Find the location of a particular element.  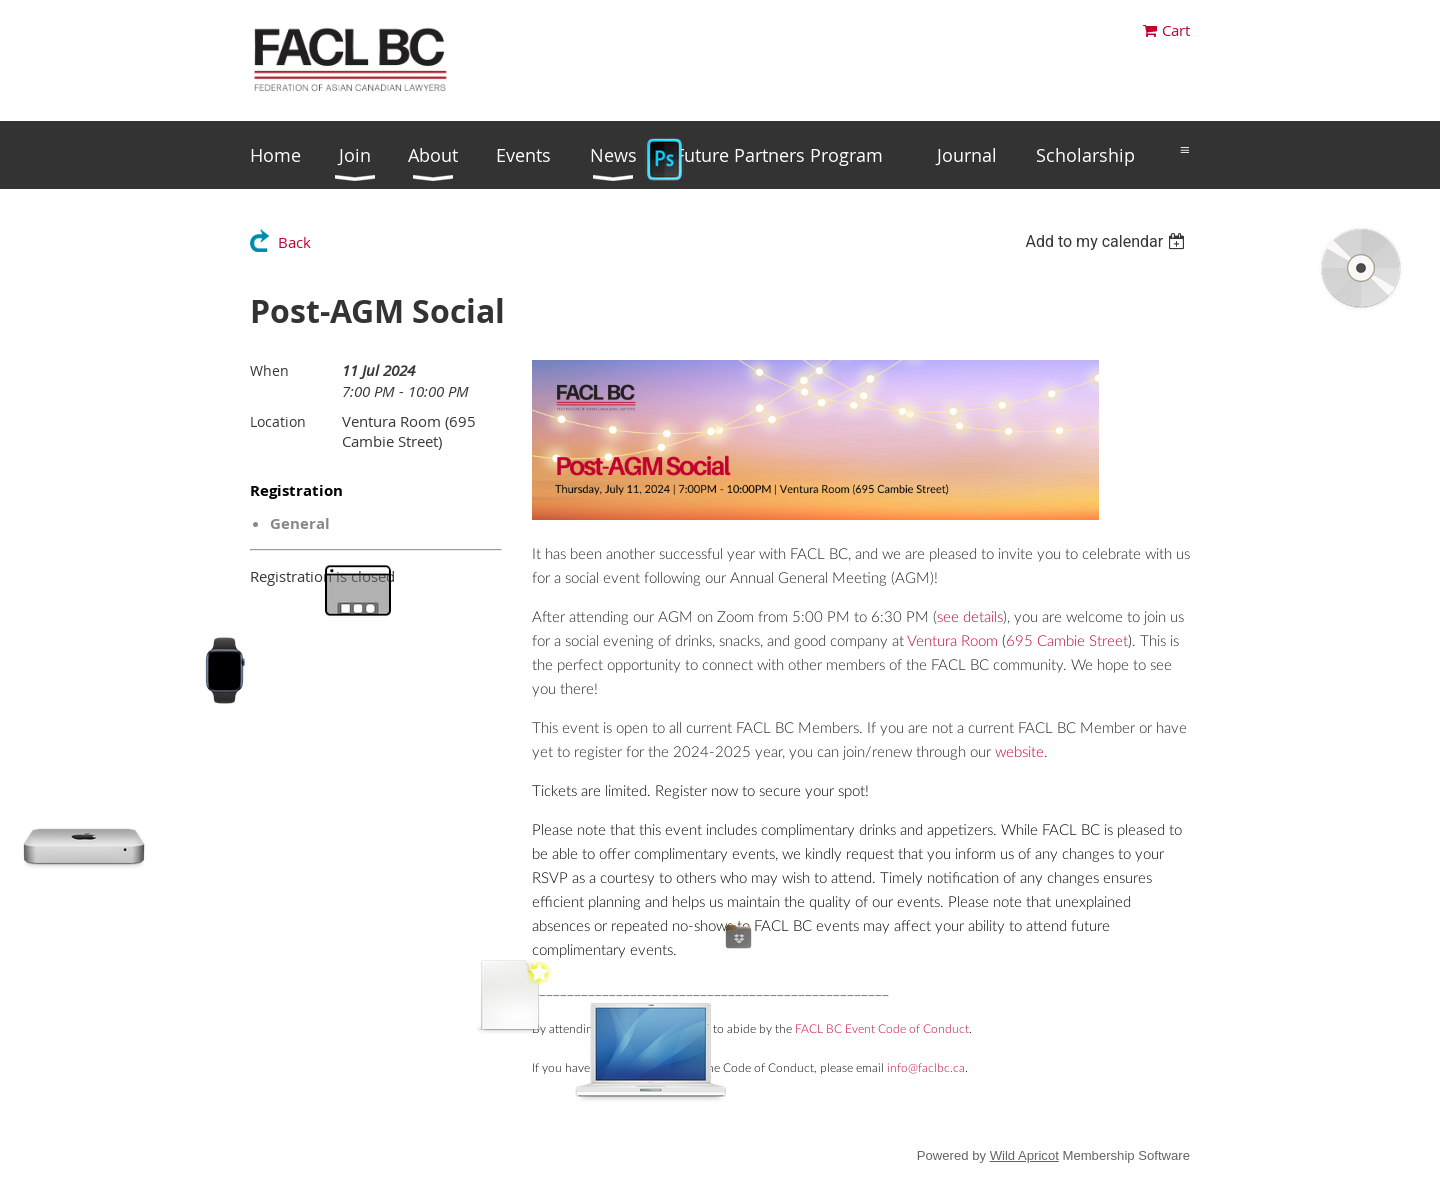

access DVD-RW drive or disc is located at coordinates (1361, 268).